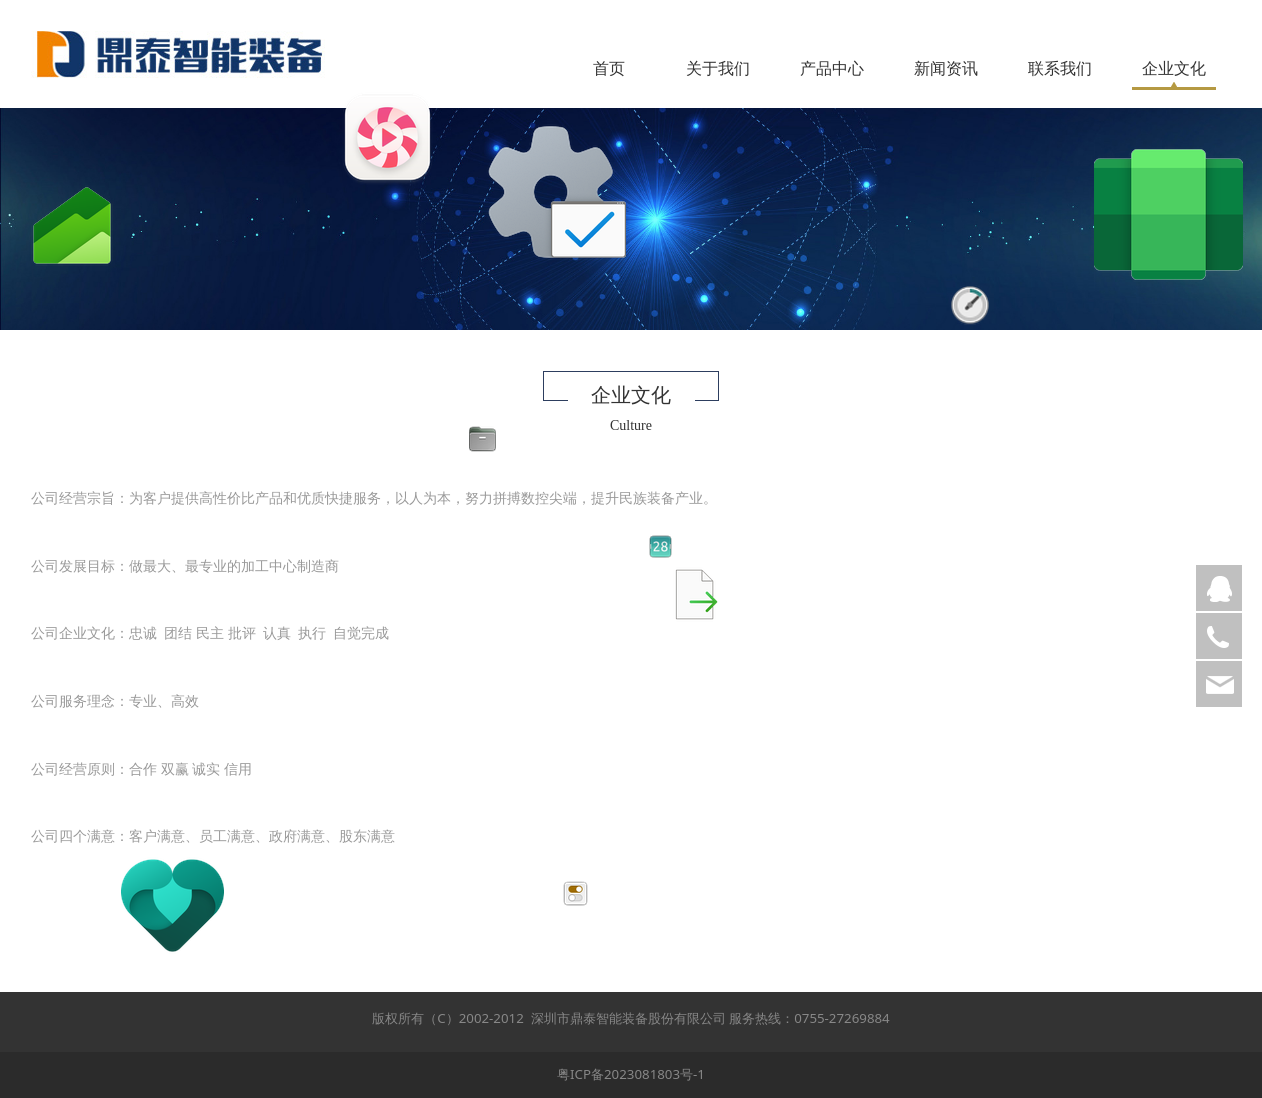 The image size is (1262, 1098). What do you see at coordinates (970, 305) in the screenshot?
I see `launch sysprof system profiler` at bounding box center [970, 305].